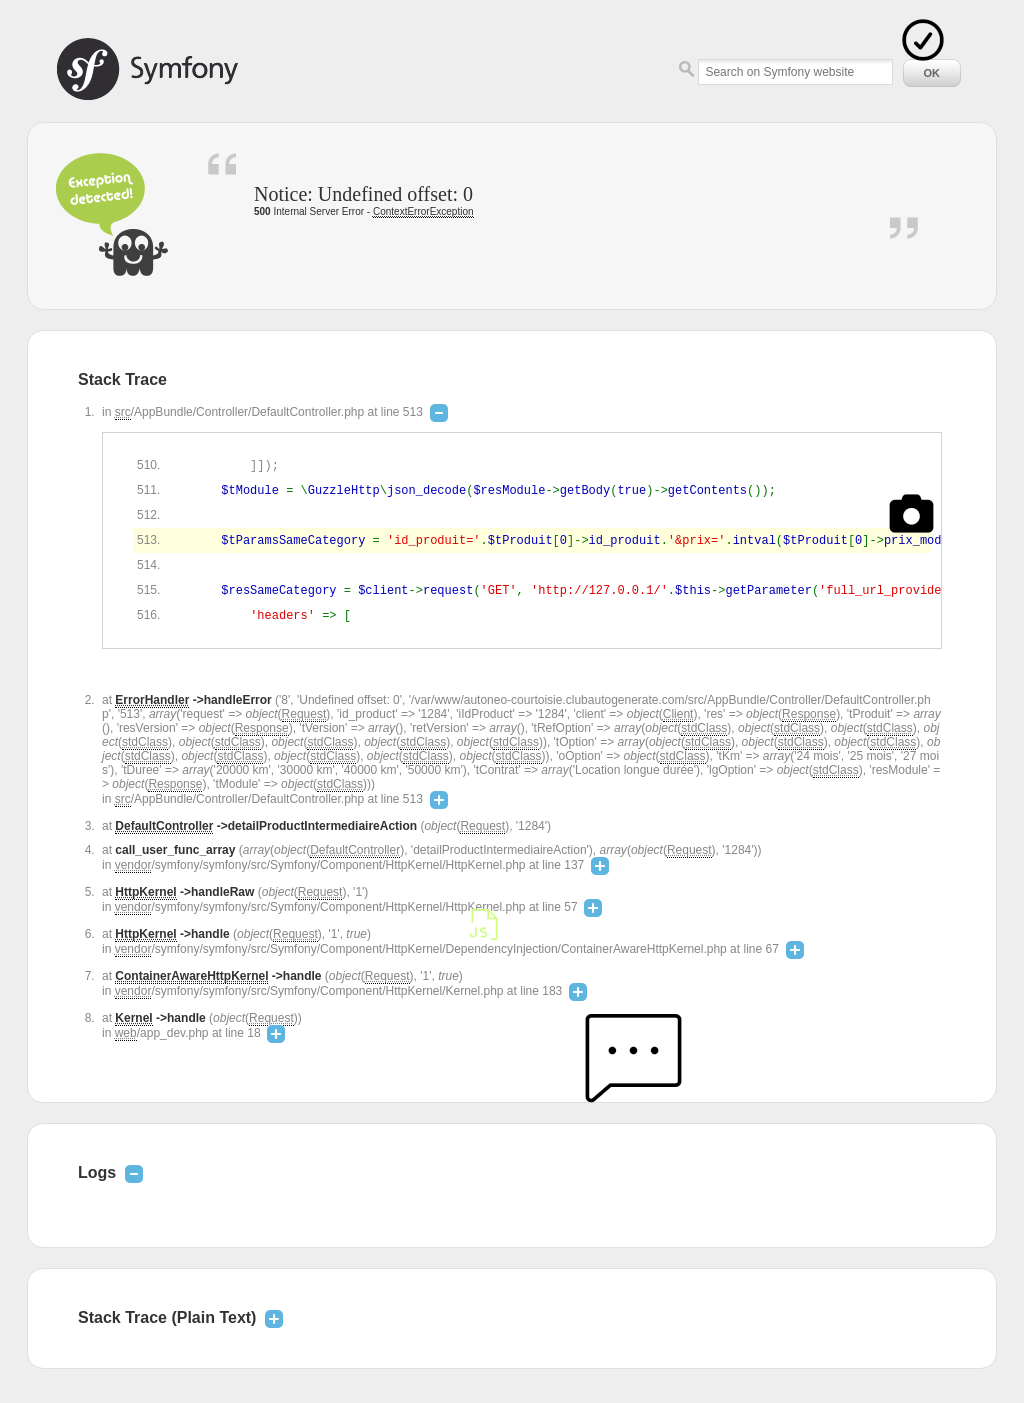 The image size is (1024, 1403). Describe the element at coordinates (633, 1050) in the screenshot. I see `open chat or messaging` at that location.